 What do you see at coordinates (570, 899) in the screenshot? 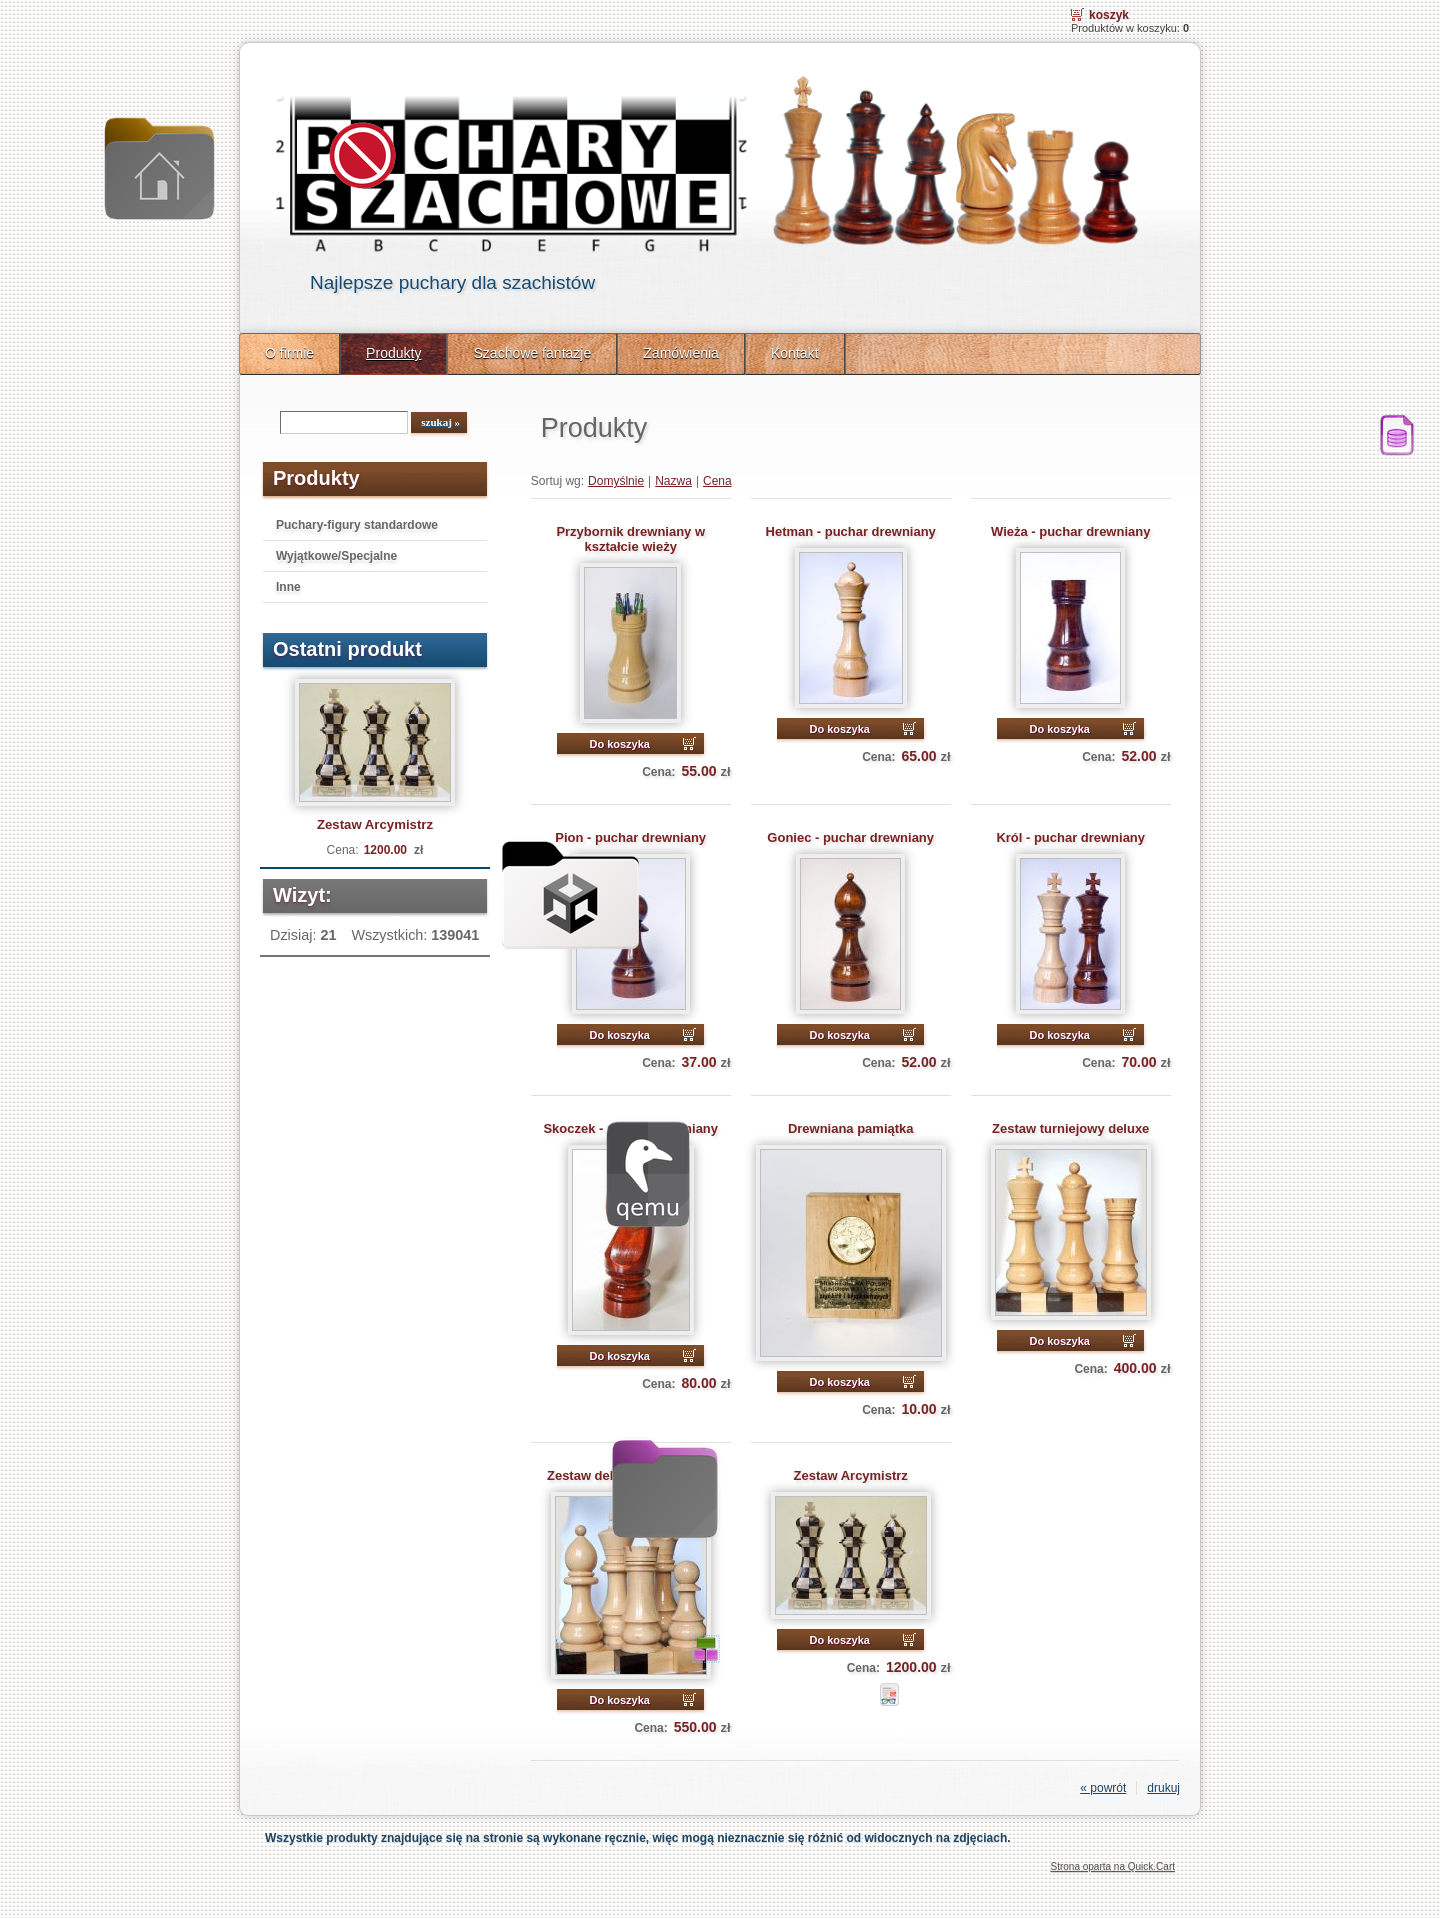
I see `open unity game engine project files` at bounding box center [570, 899].